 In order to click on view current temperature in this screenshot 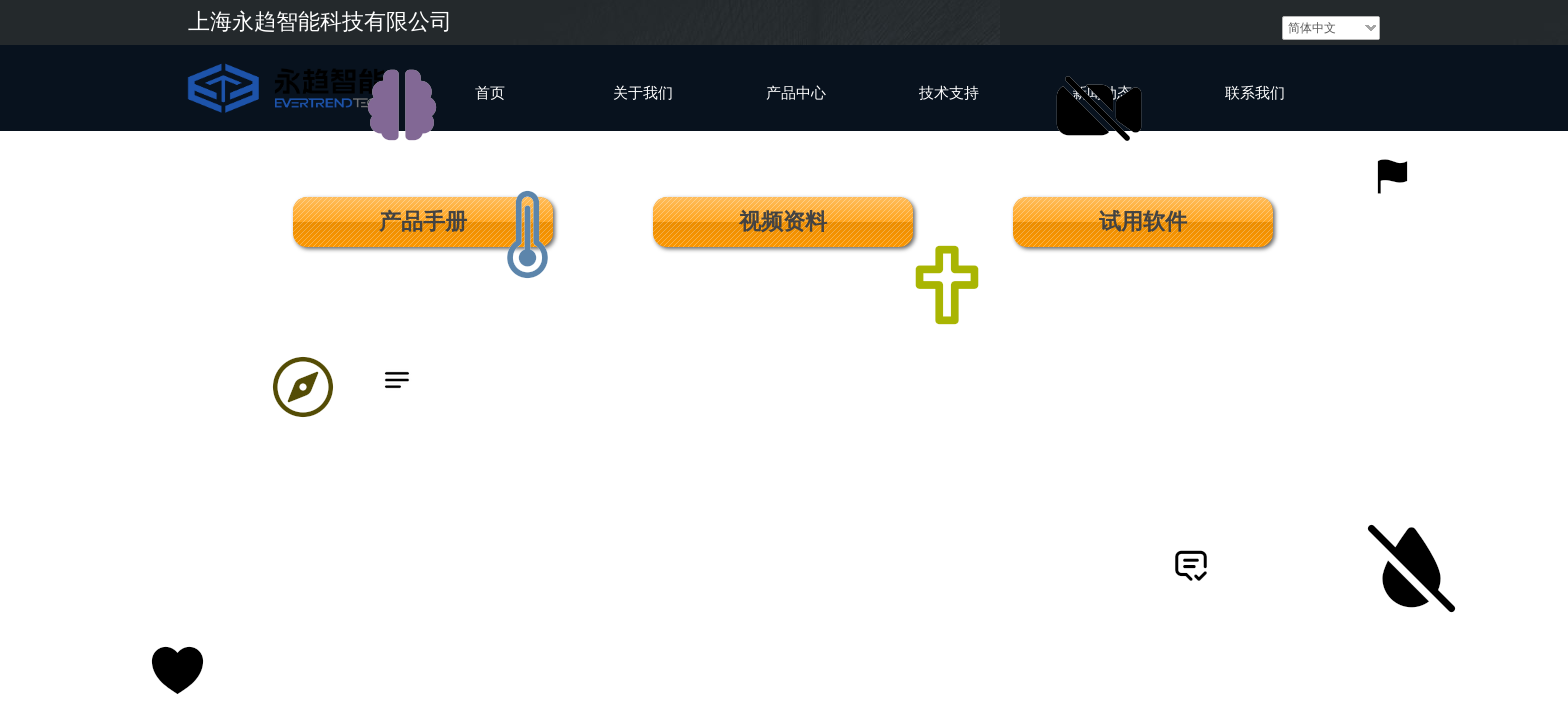, I will do `click(527, 234)`.